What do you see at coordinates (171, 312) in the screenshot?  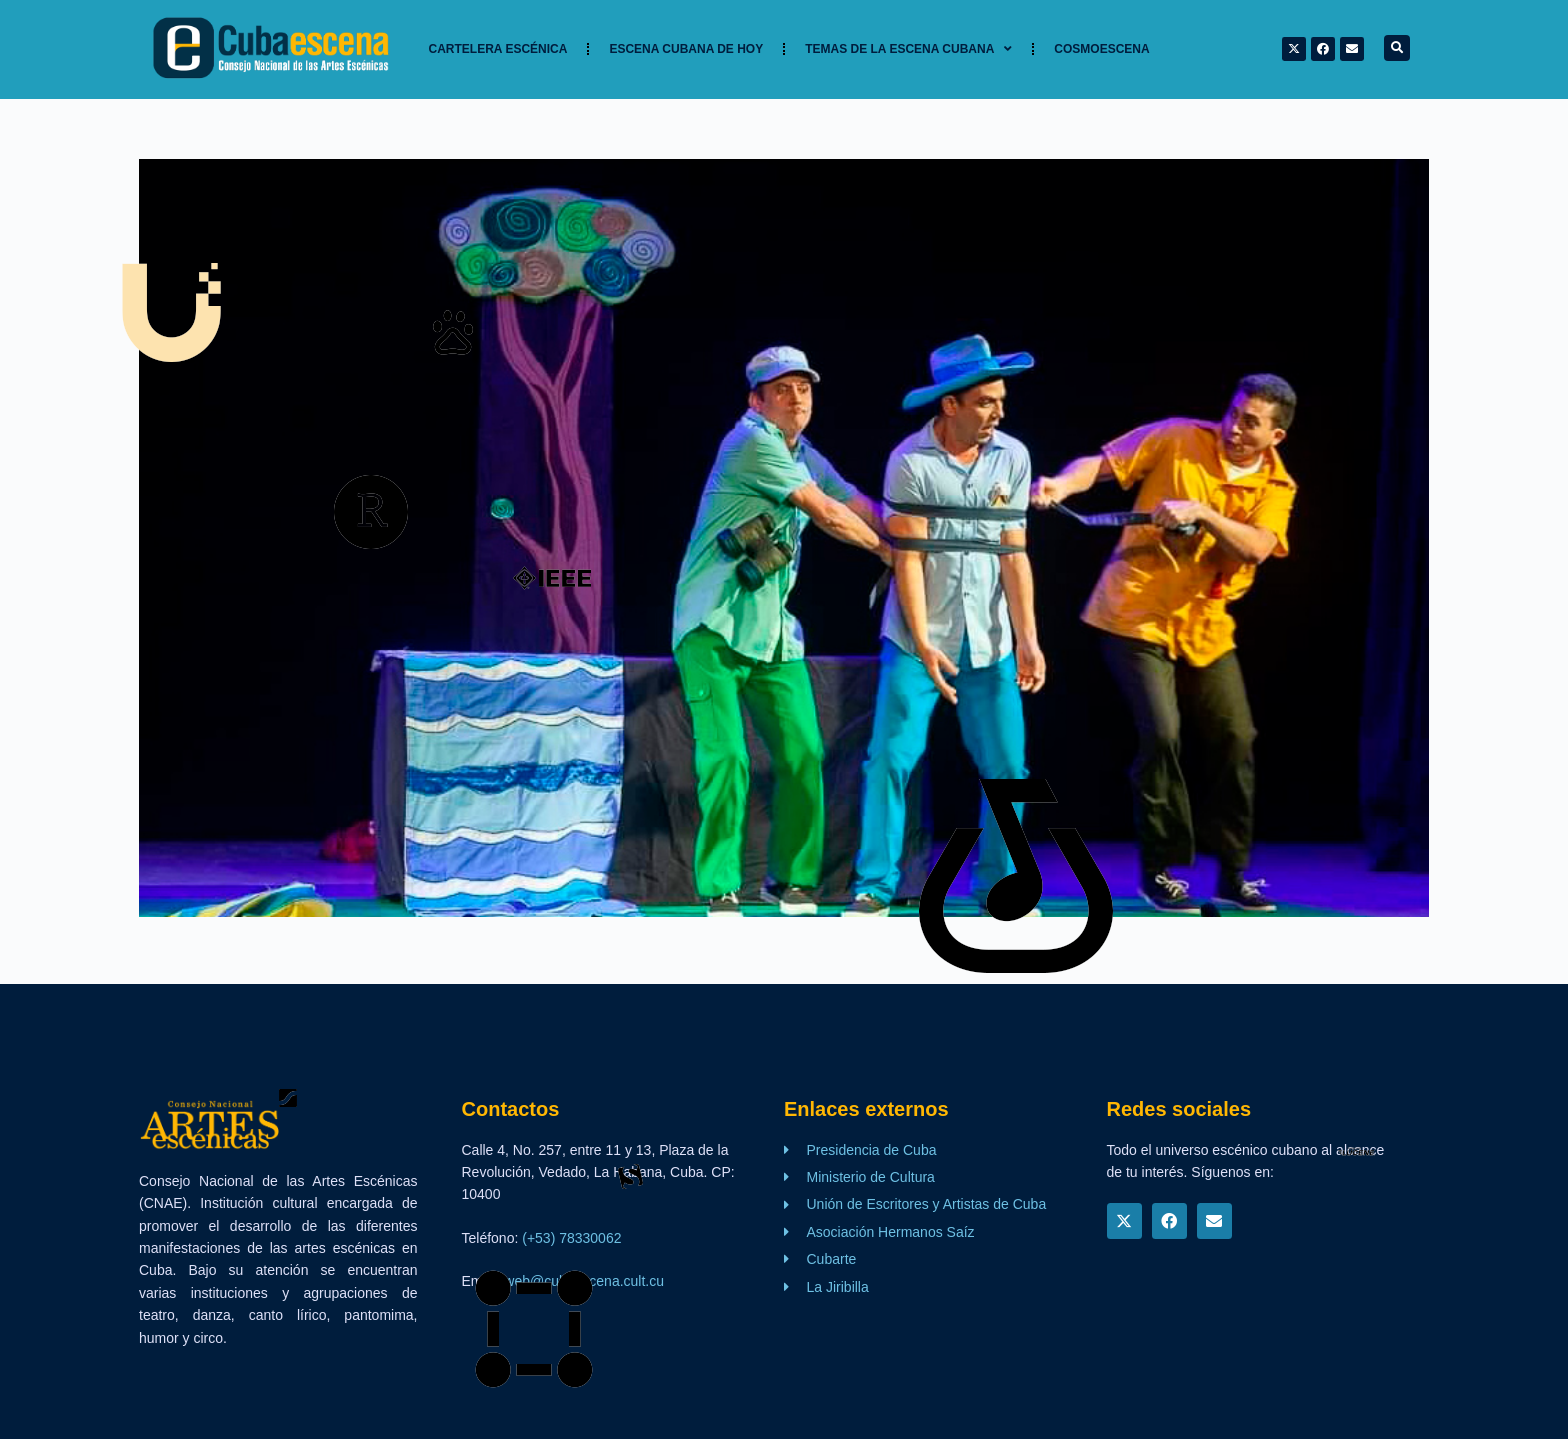 I see `ubiquiti networks company logo` at bounding box center [171, 312].